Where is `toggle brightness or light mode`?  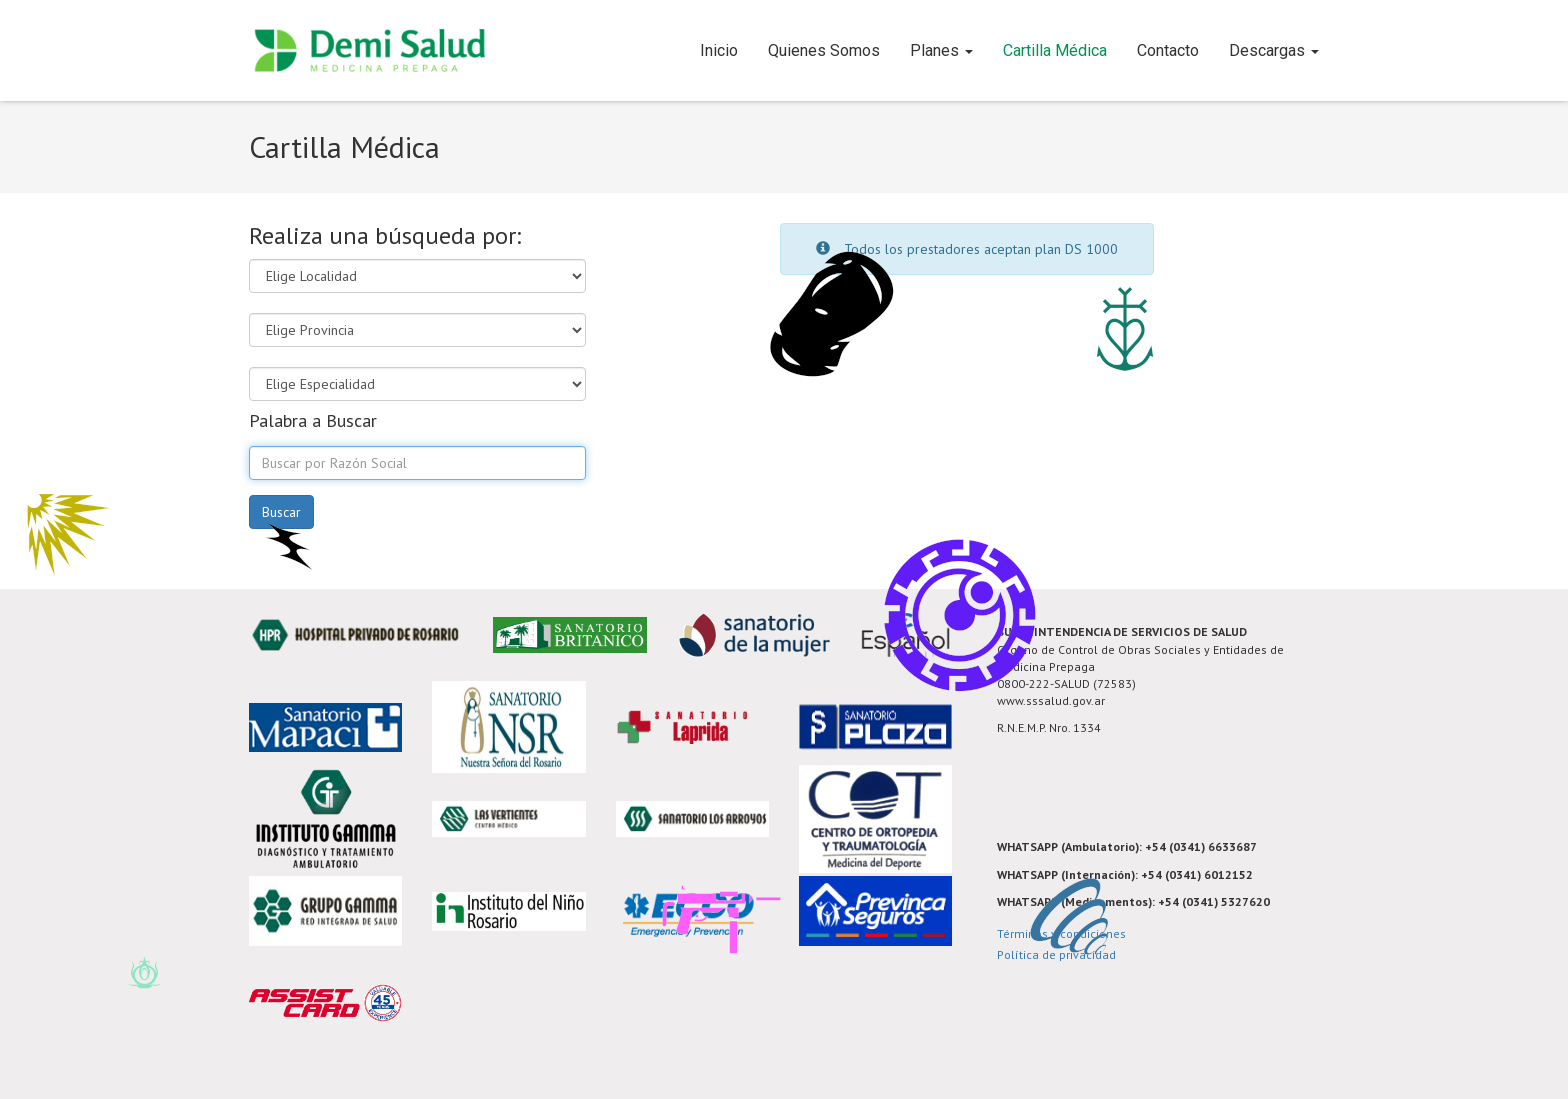
toggle brightness or light mode is located at coordinates (69, 535).